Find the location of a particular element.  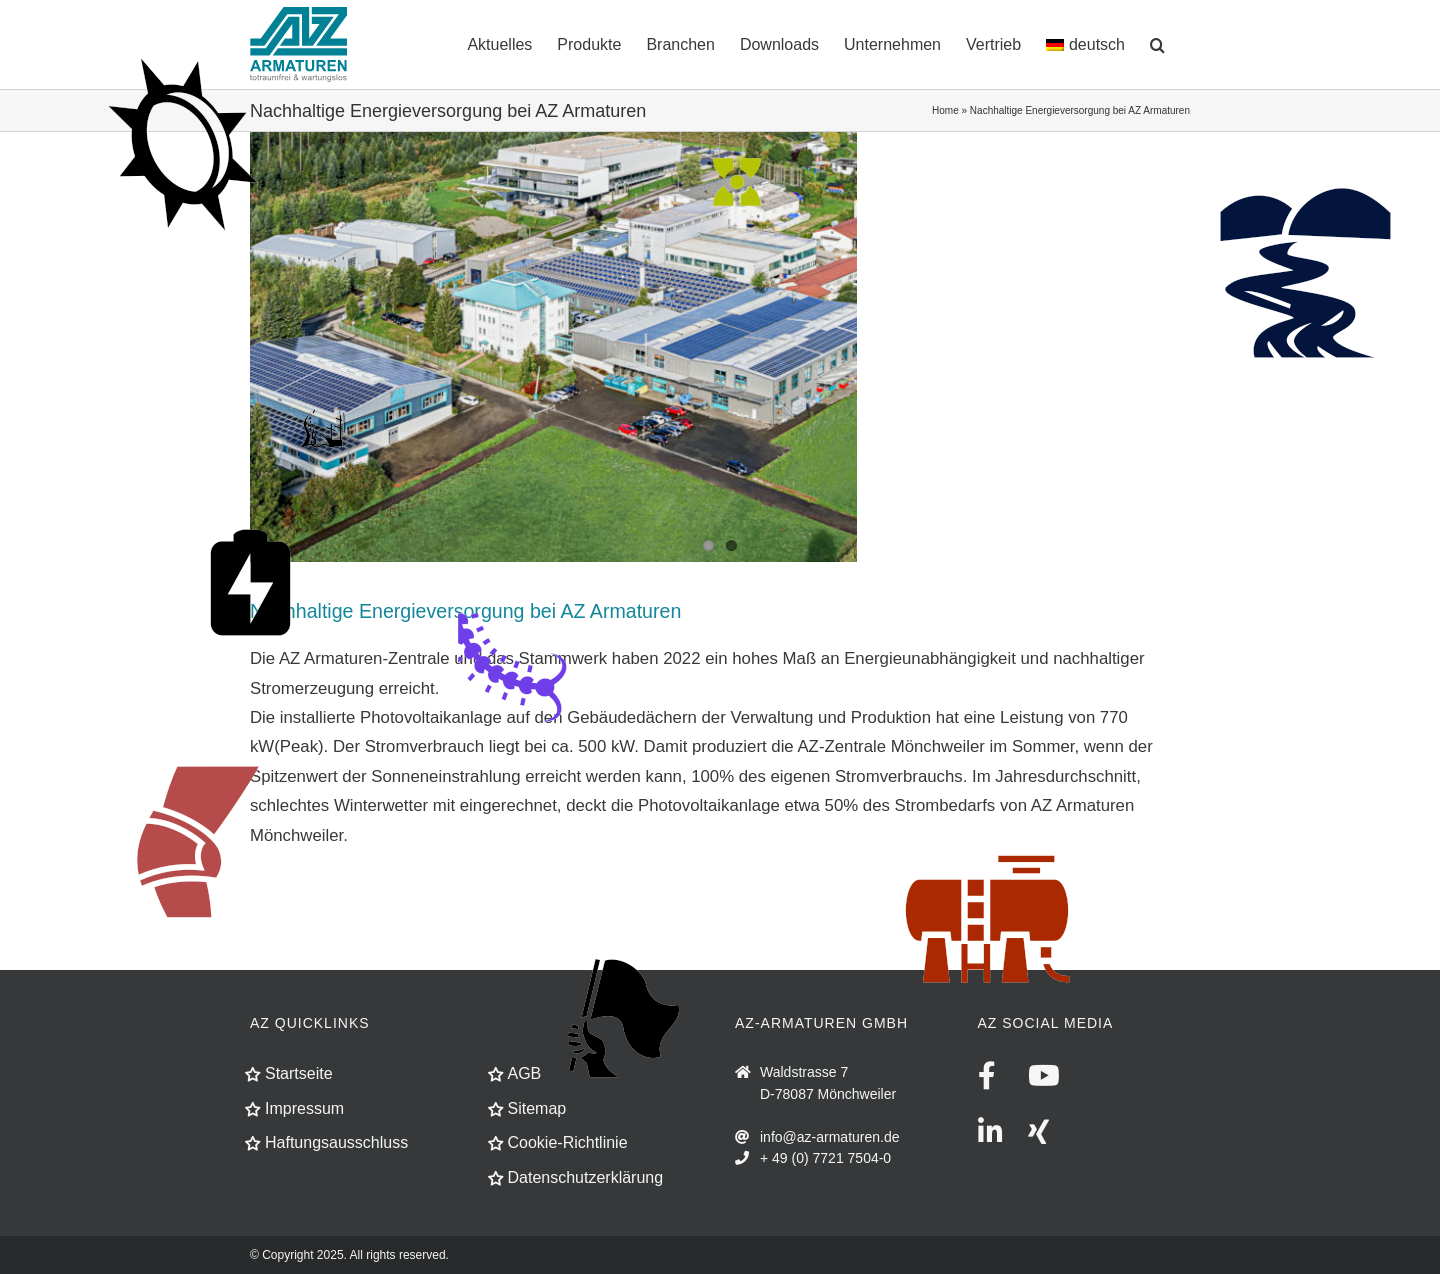

declare a truce or ceasefire in game is located at coordinates (623, 1017).